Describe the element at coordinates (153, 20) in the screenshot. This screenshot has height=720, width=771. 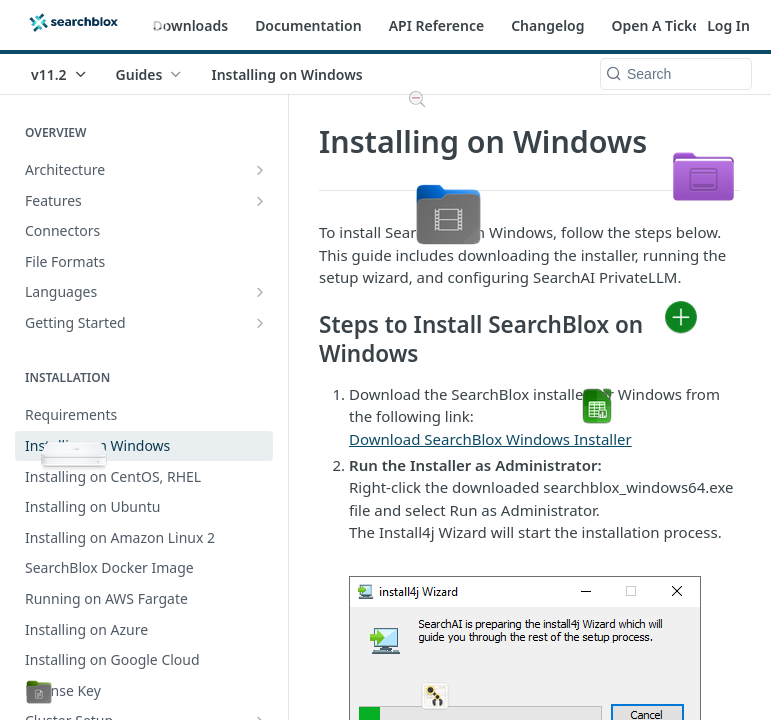
I see `access your media library folder` at that location.